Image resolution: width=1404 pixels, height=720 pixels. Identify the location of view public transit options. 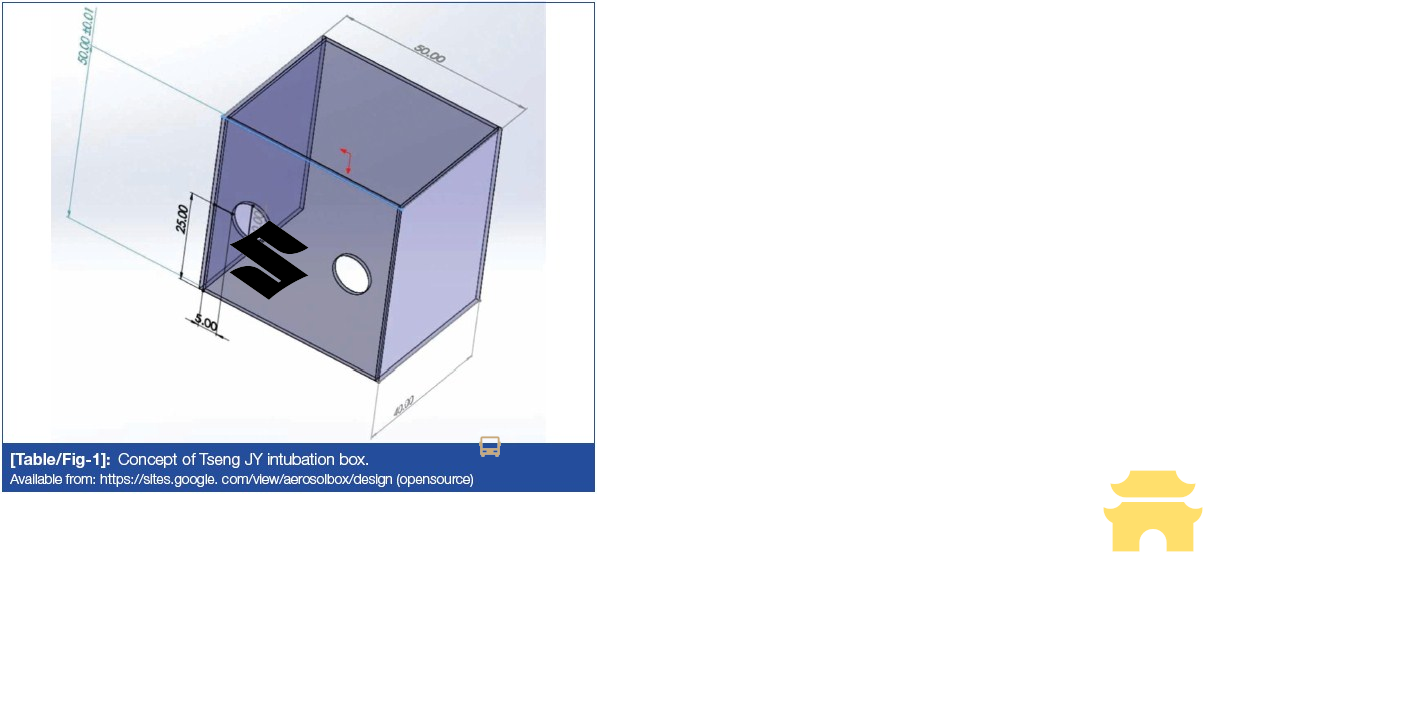
(490, 446).